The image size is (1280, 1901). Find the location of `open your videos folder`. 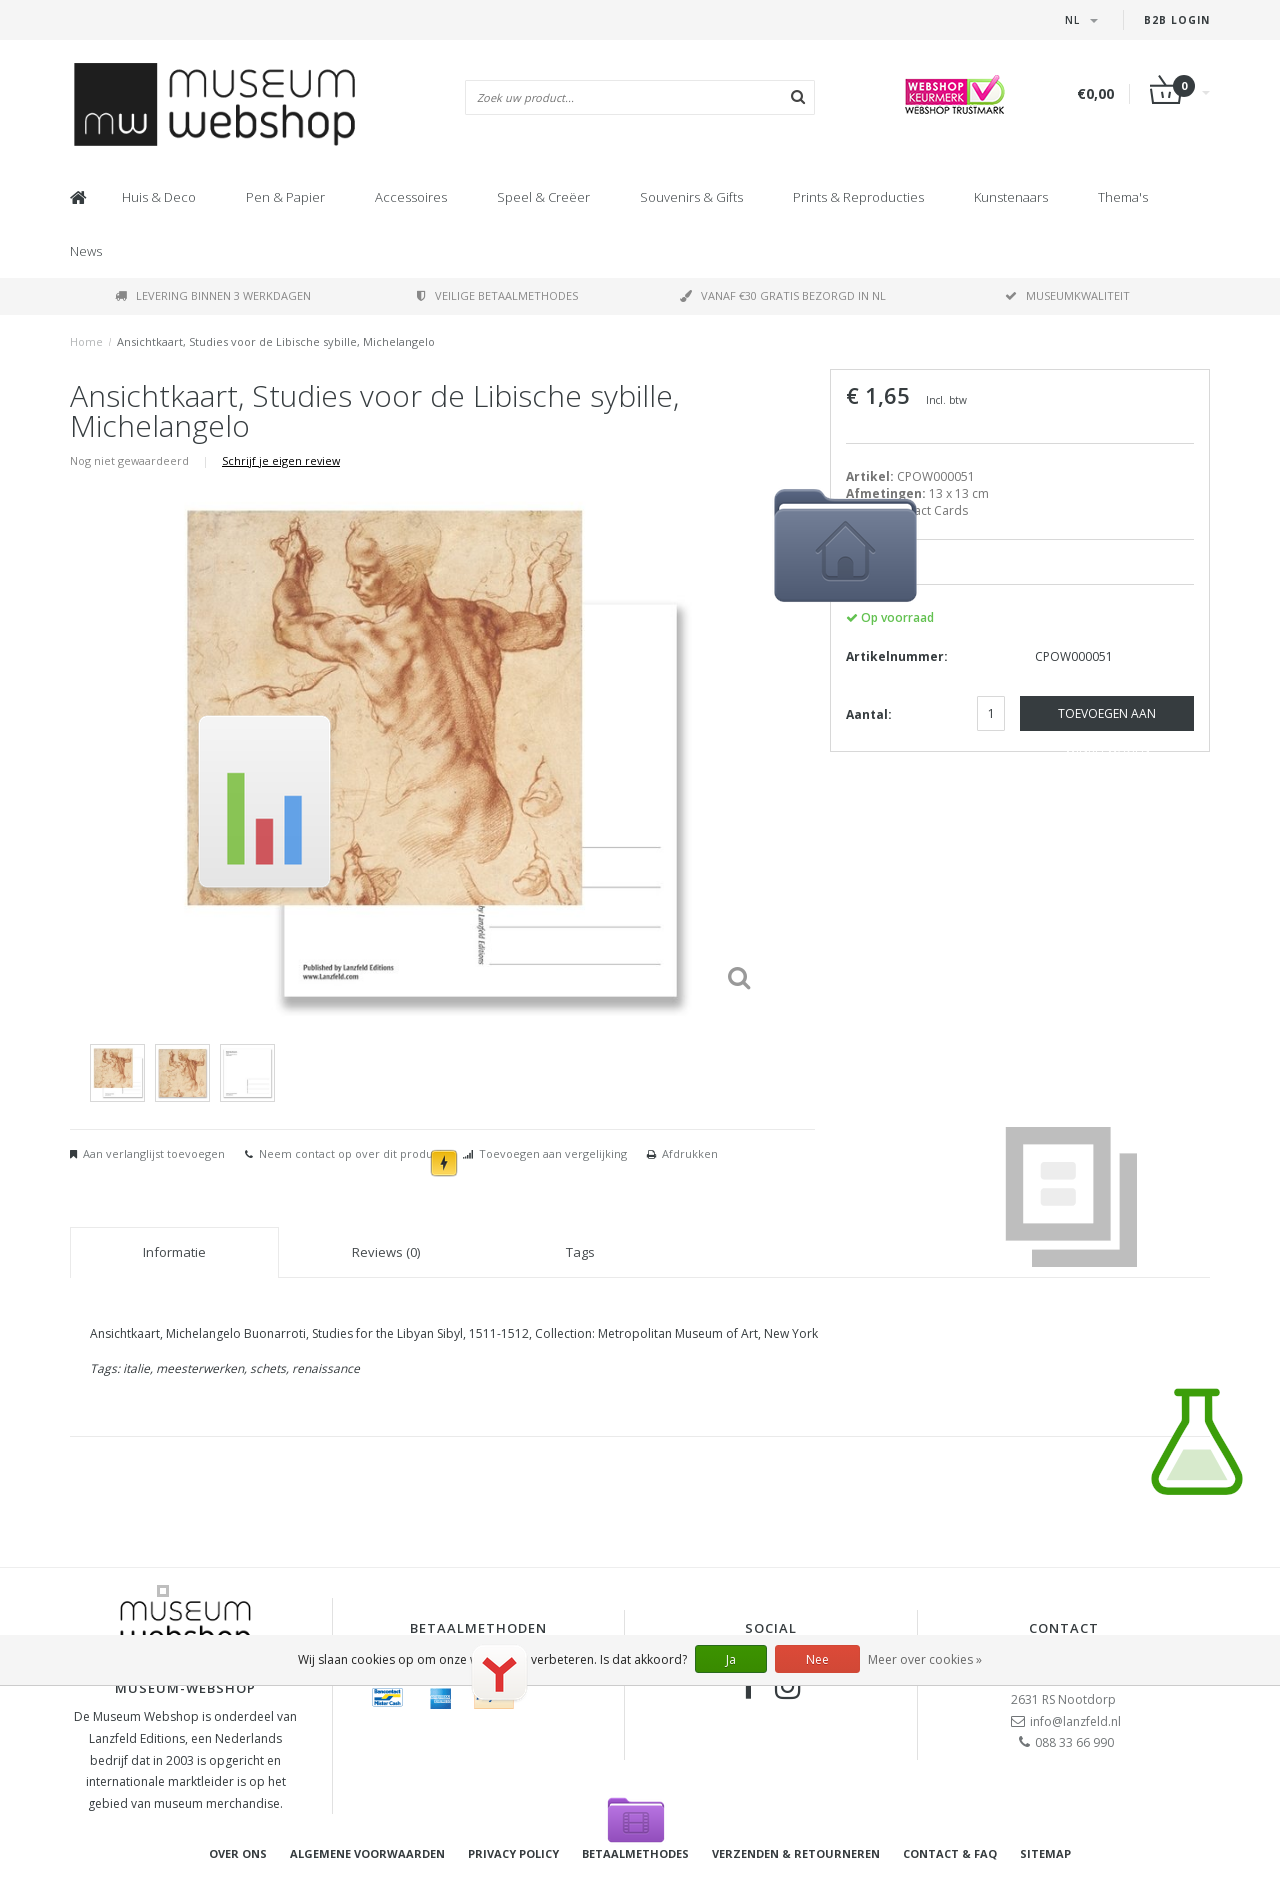

open your videos folder is located at coordinates (636, 1820).